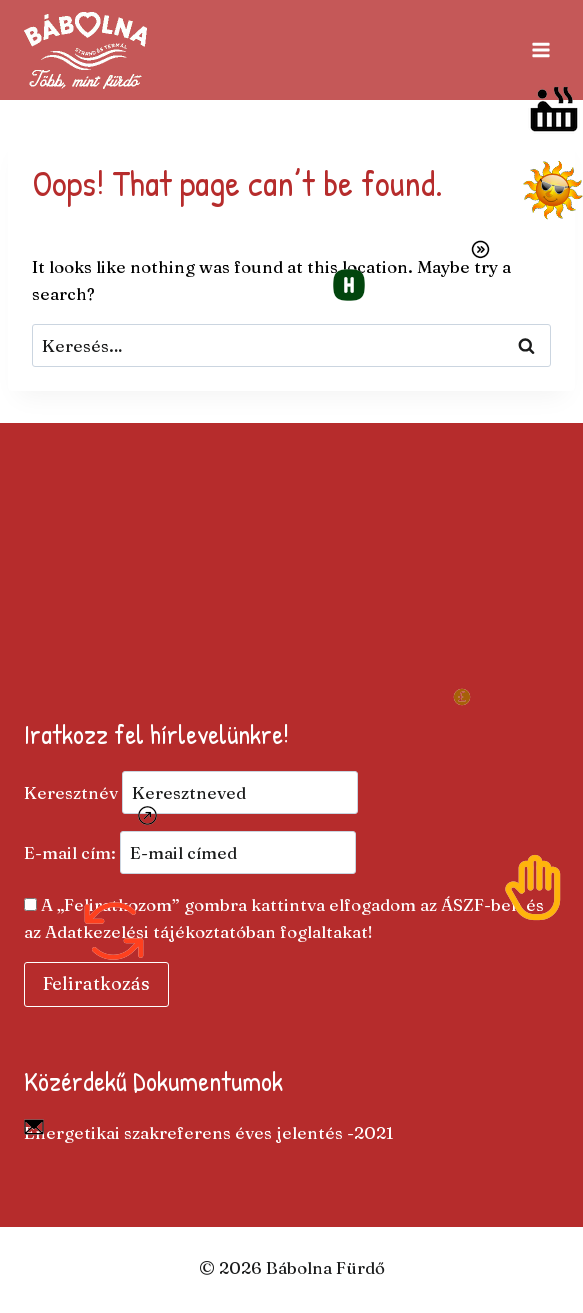  I want to click on refresh or reload content, so click(114, 931).